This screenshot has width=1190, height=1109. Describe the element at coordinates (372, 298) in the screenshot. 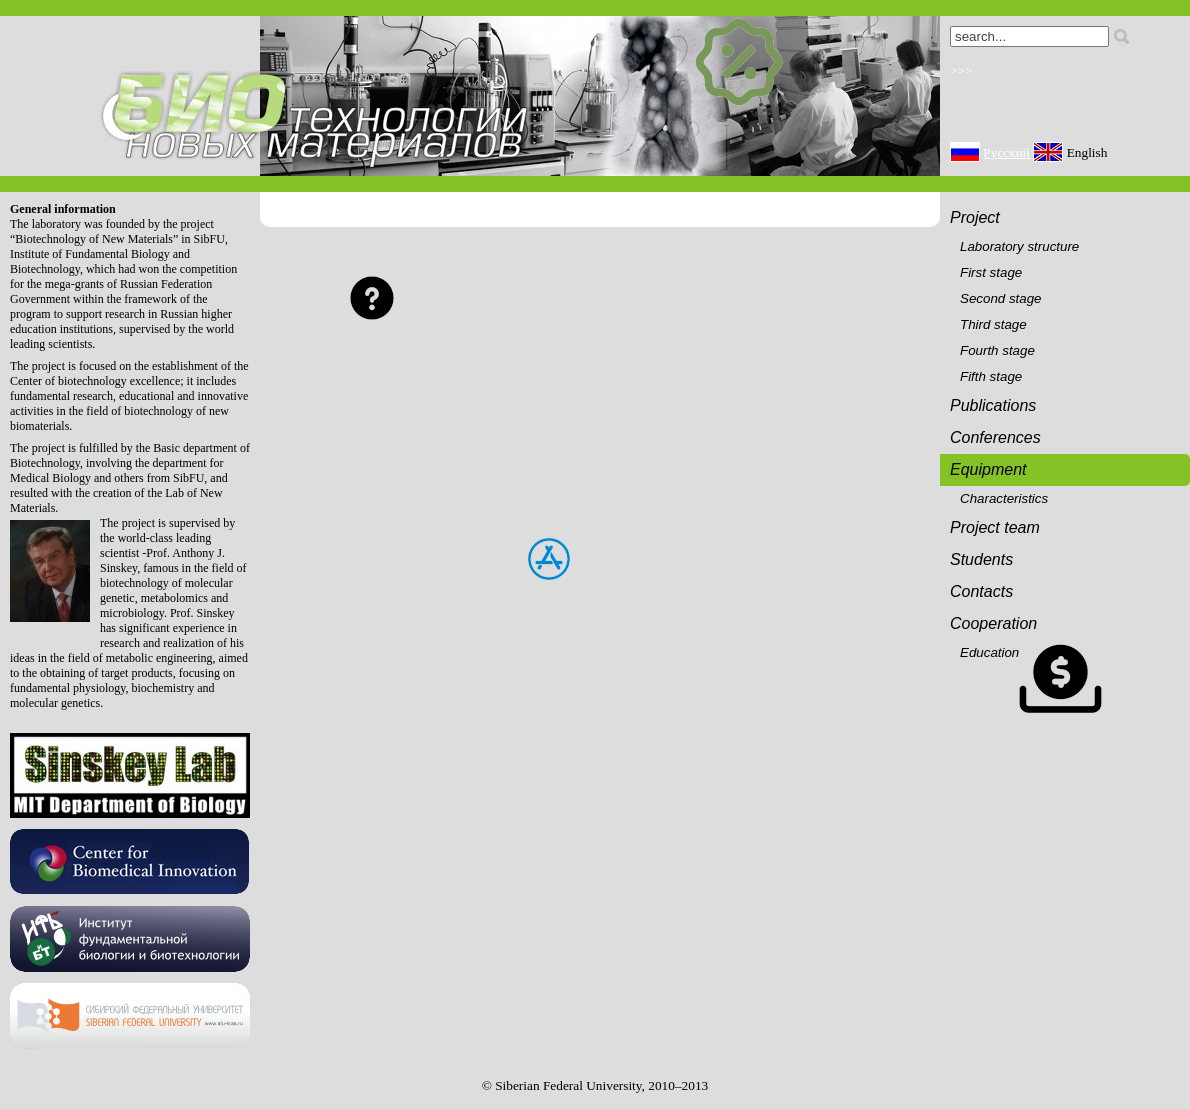

I see `access help or support information` at that location.